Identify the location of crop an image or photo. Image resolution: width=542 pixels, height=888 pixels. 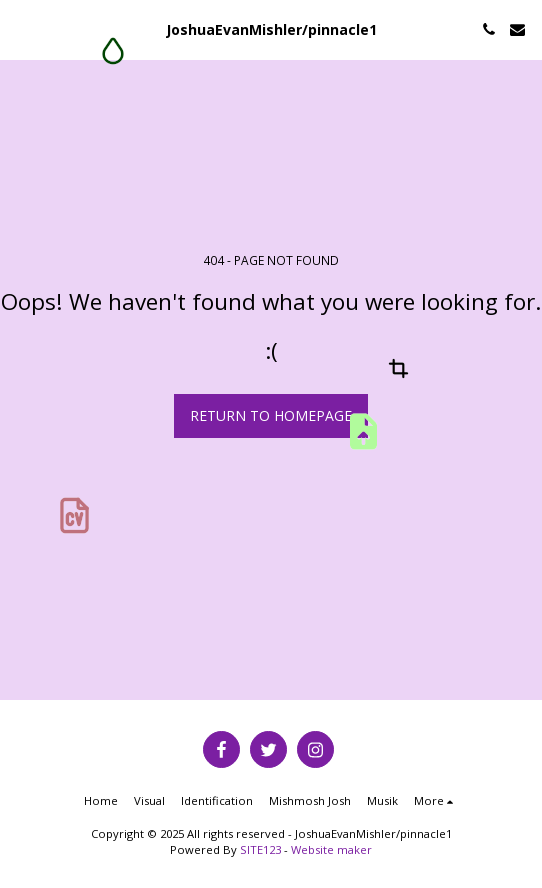
(398, 368).